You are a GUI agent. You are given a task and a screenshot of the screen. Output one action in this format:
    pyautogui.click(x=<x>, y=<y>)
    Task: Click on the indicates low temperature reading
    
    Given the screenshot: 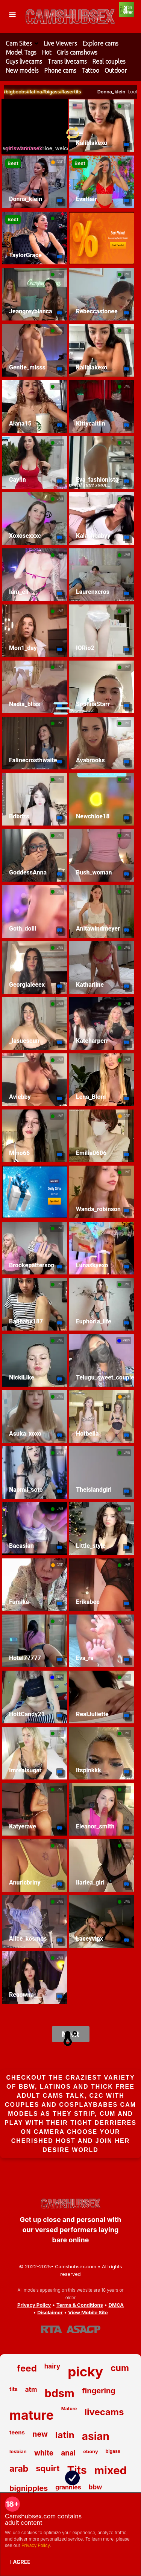 What is the action you would take?
    pyautogui.click(x=70, y=2039)
    